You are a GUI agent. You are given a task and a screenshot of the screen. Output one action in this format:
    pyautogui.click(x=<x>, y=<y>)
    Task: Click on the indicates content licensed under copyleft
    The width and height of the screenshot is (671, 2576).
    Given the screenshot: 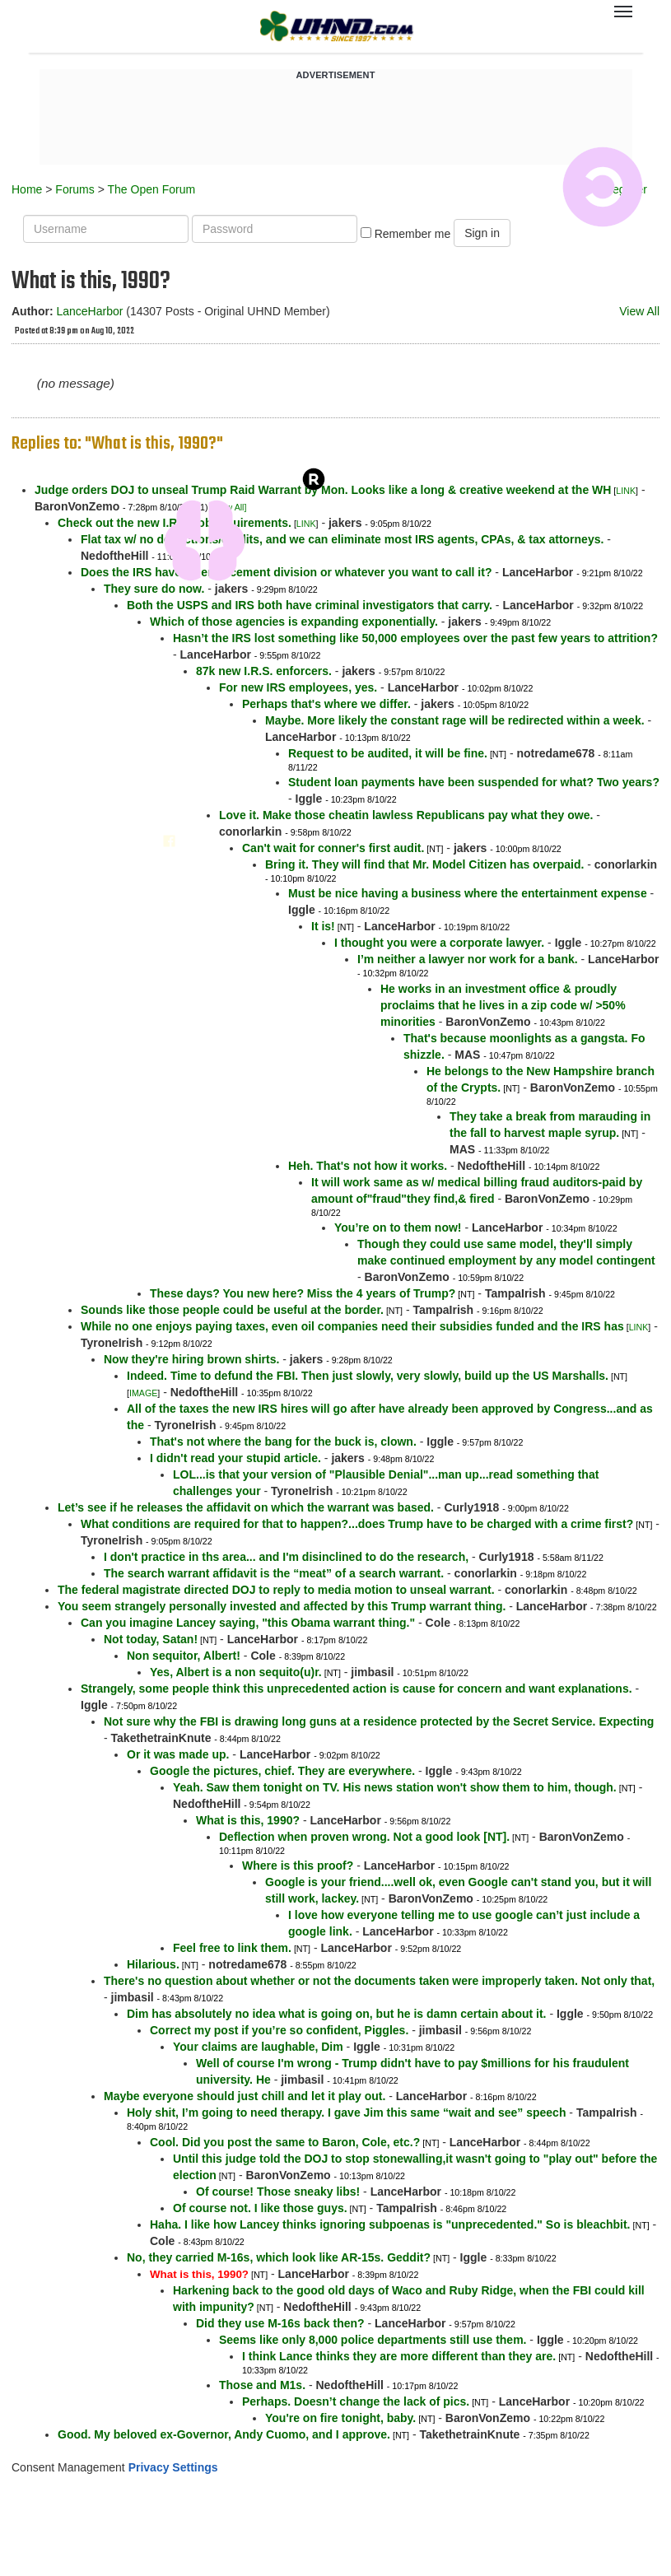 What is the action you would take?
    pyautogui.click(x=603, y=187)
    